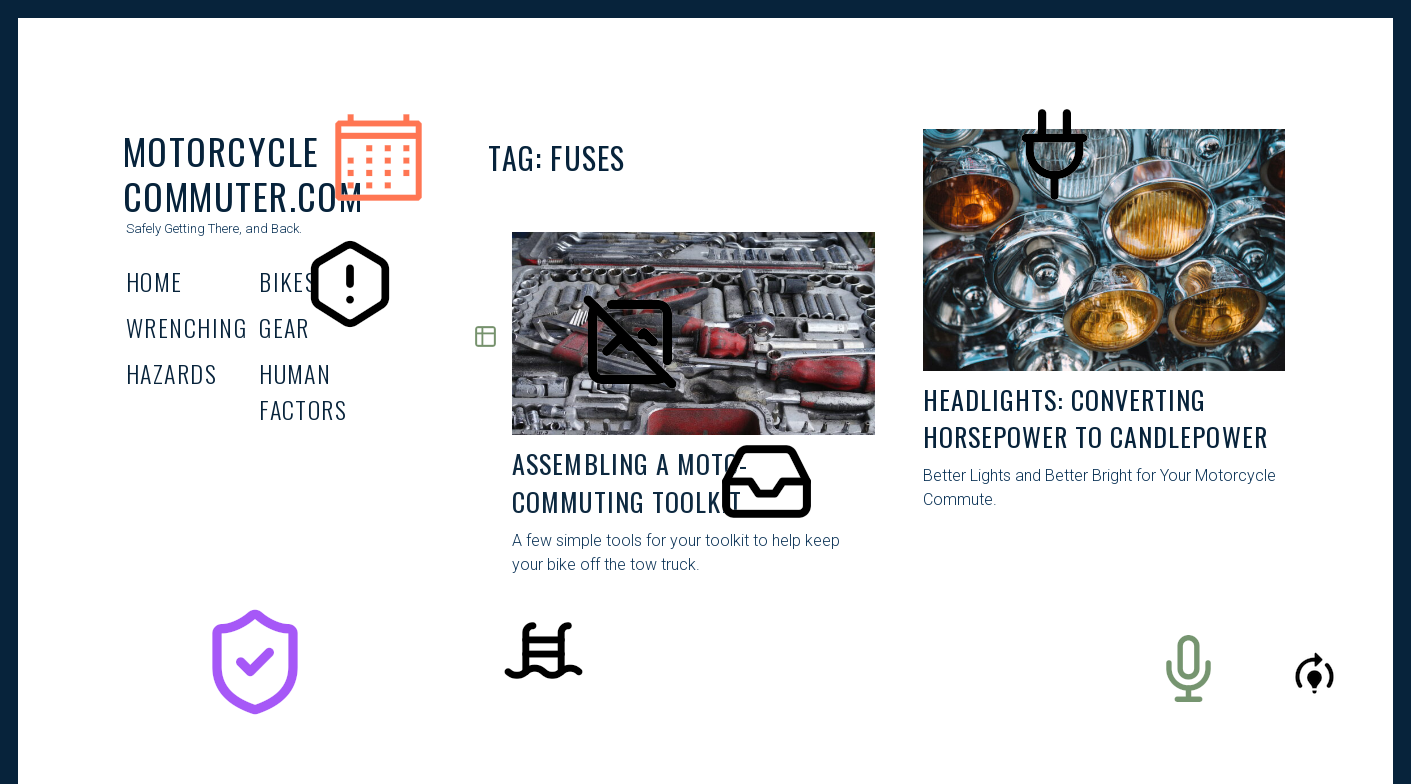 The height and width of the screenshot is (784, 1411). I want to click on indicates verified security or protection status, so click(255, 662).